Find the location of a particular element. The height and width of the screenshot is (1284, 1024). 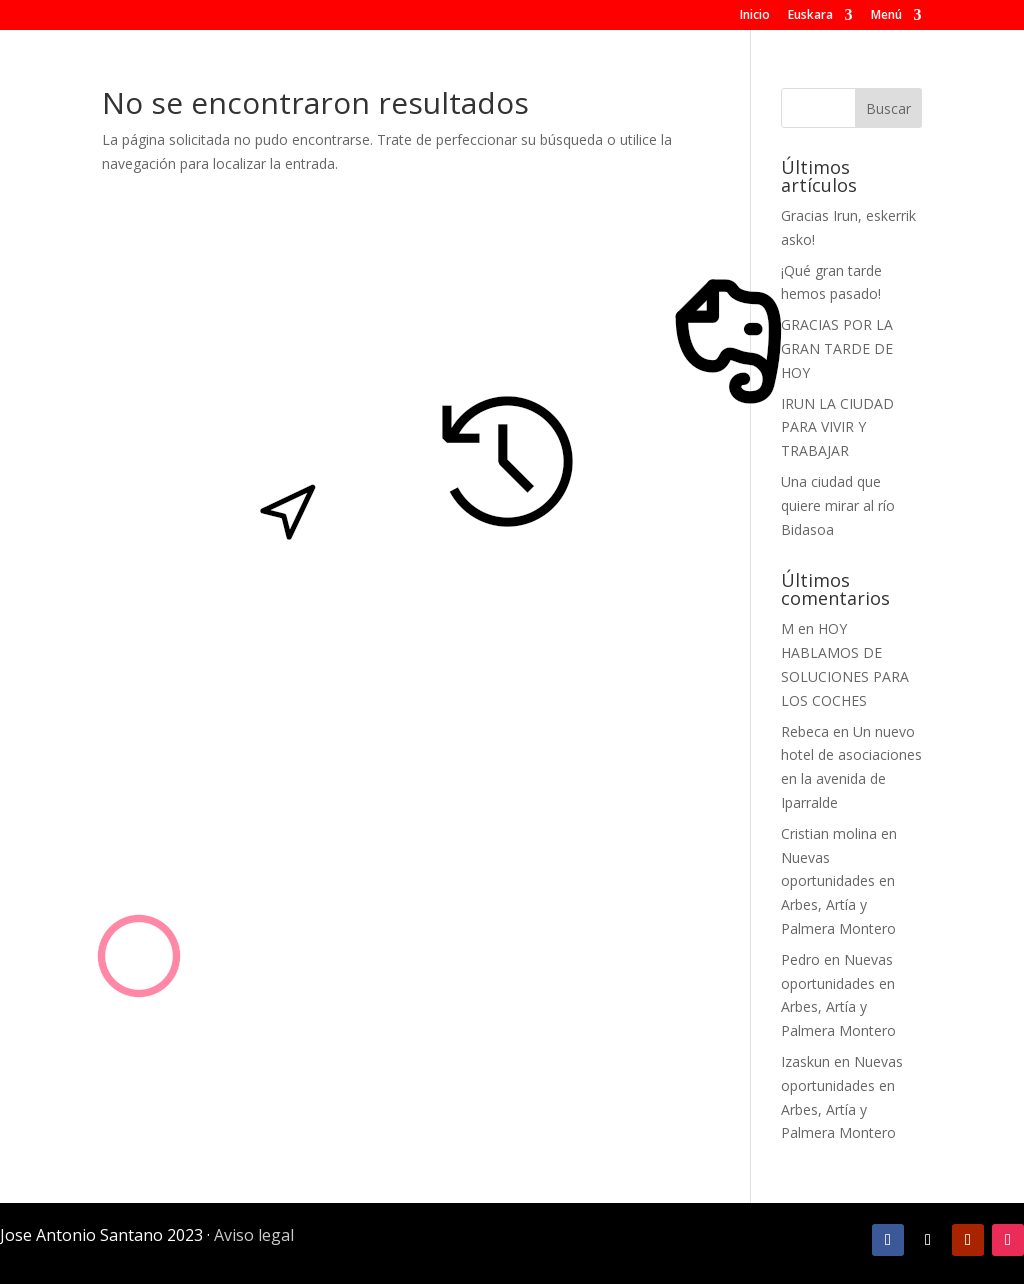

access navigation or directions is located at coordinates (286, 513).